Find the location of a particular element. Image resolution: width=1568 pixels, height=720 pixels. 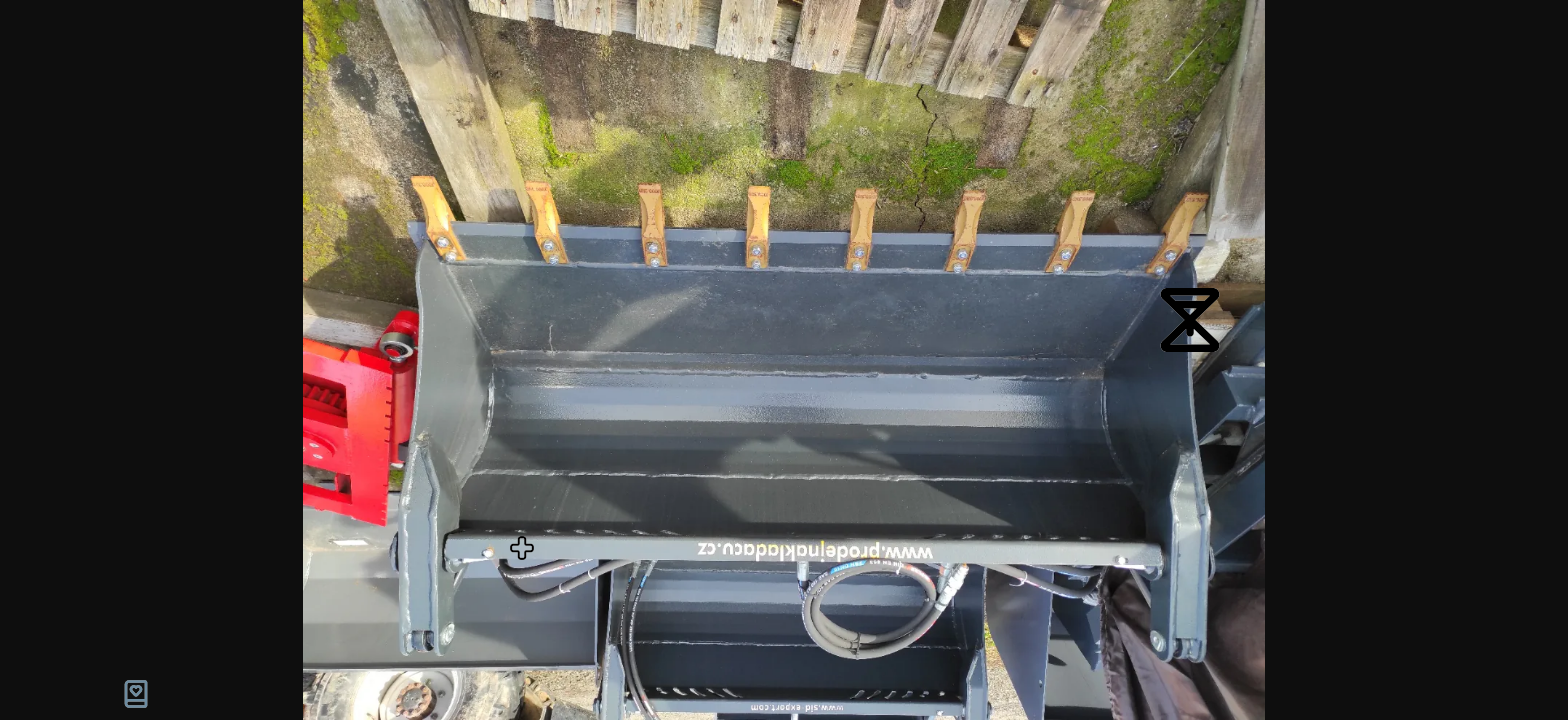

indicates a task or process is in progress is located at coordinates (1190, 320).